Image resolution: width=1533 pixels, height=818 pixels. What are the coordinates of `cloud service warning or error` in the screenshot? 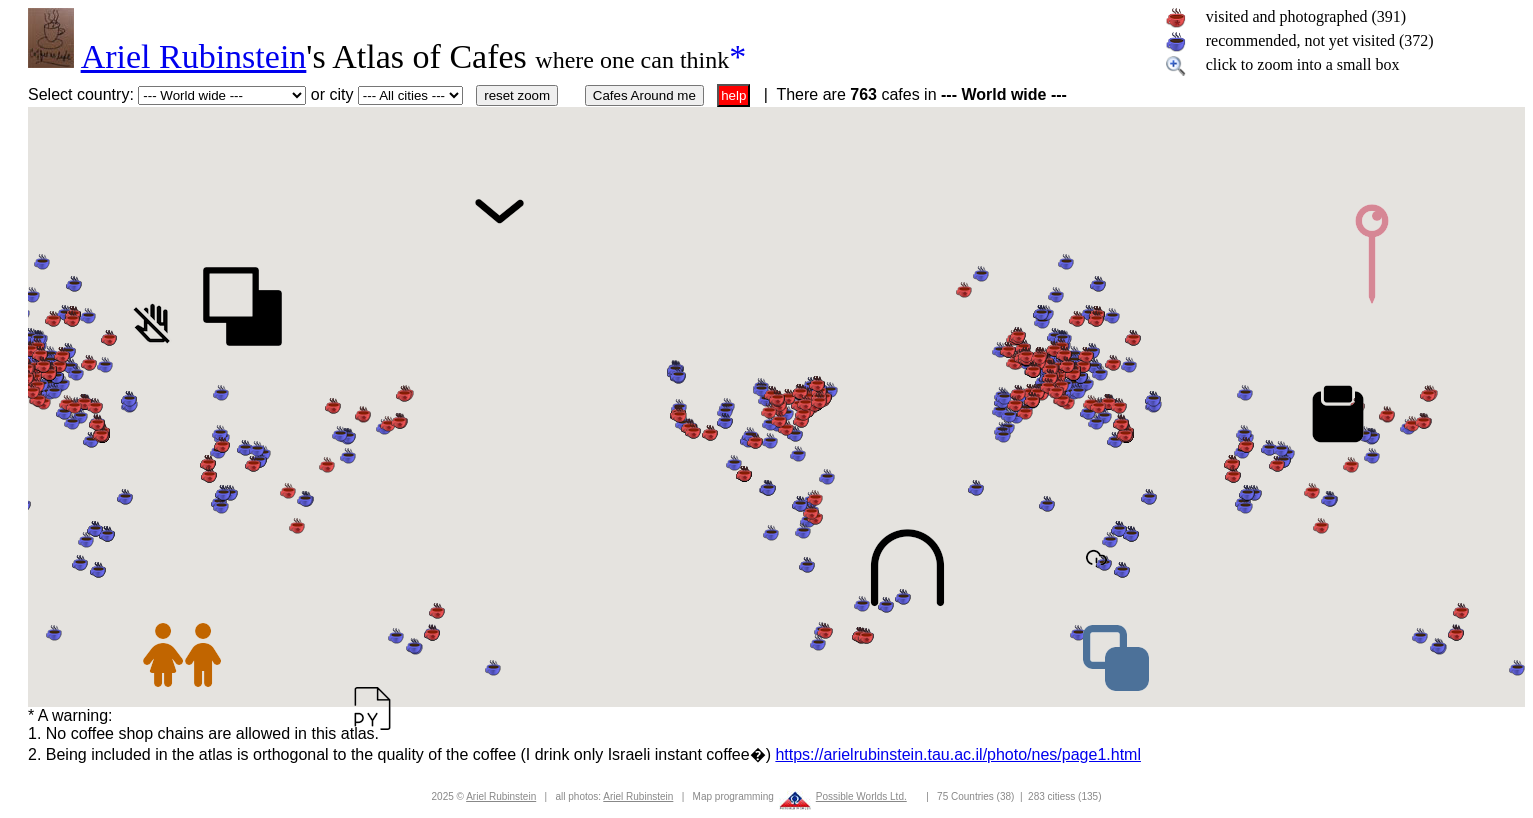 It's located at (1096, 558).